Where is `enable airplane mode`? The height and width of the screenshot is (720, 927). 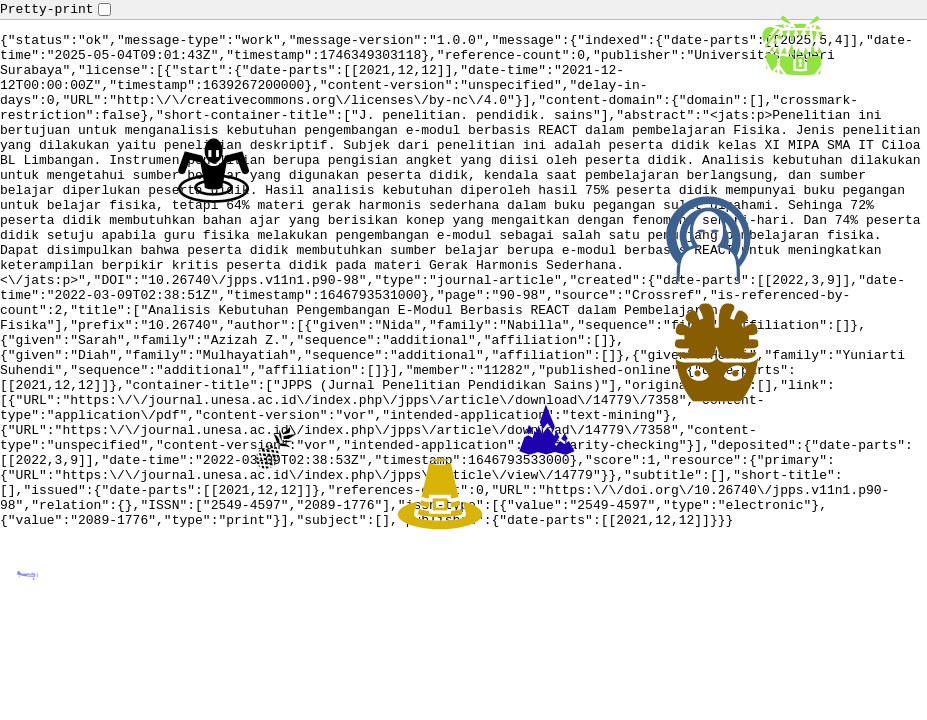 enable airplane mode is located at coordinates (27, 575).